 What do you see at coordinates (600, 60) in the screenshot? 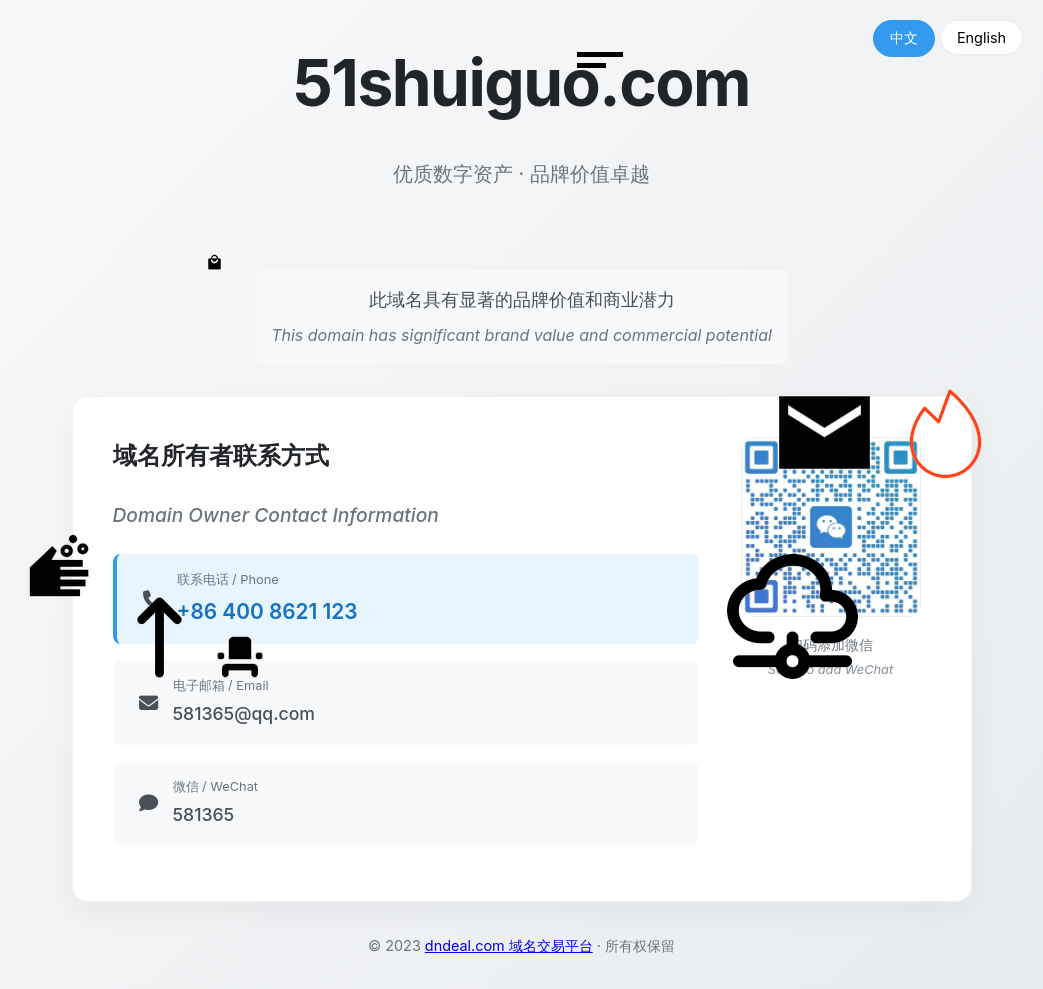
I see `enter a short text response` at bounding box center [600, 60].